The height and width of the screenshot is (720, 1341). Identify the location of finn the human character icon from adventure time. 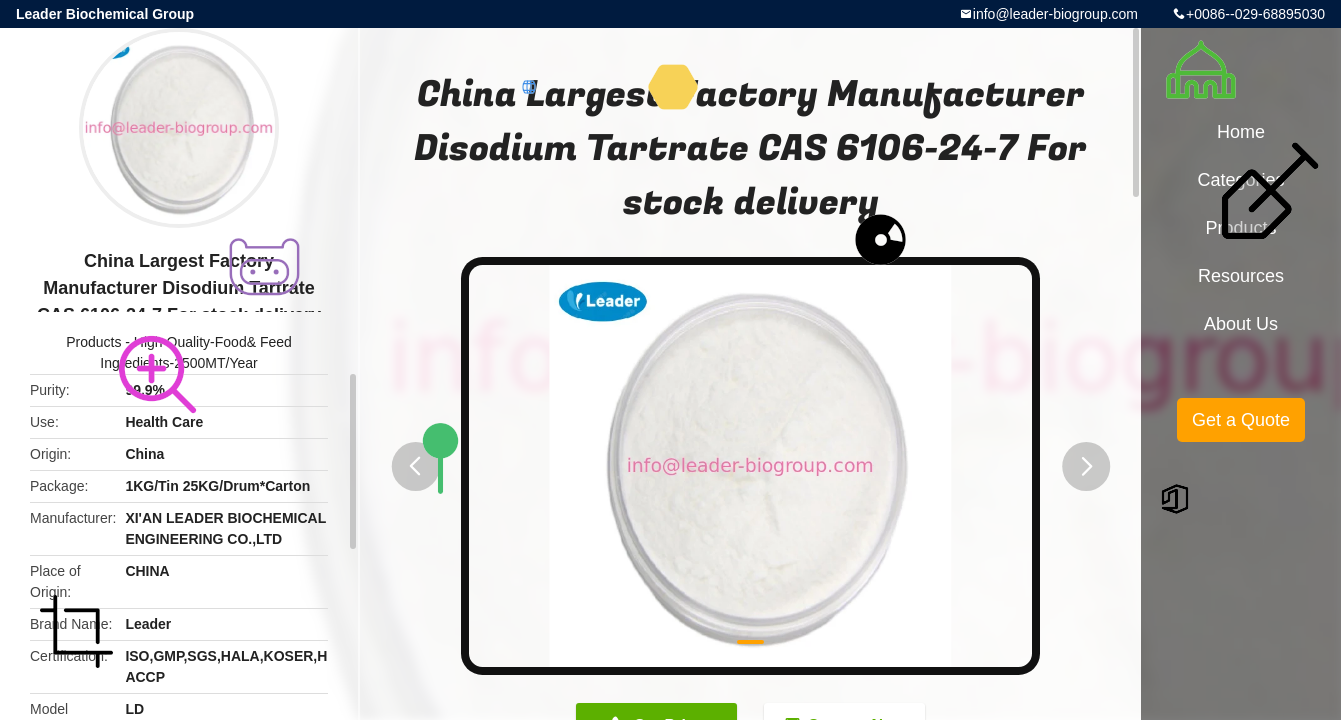
(264, 265).